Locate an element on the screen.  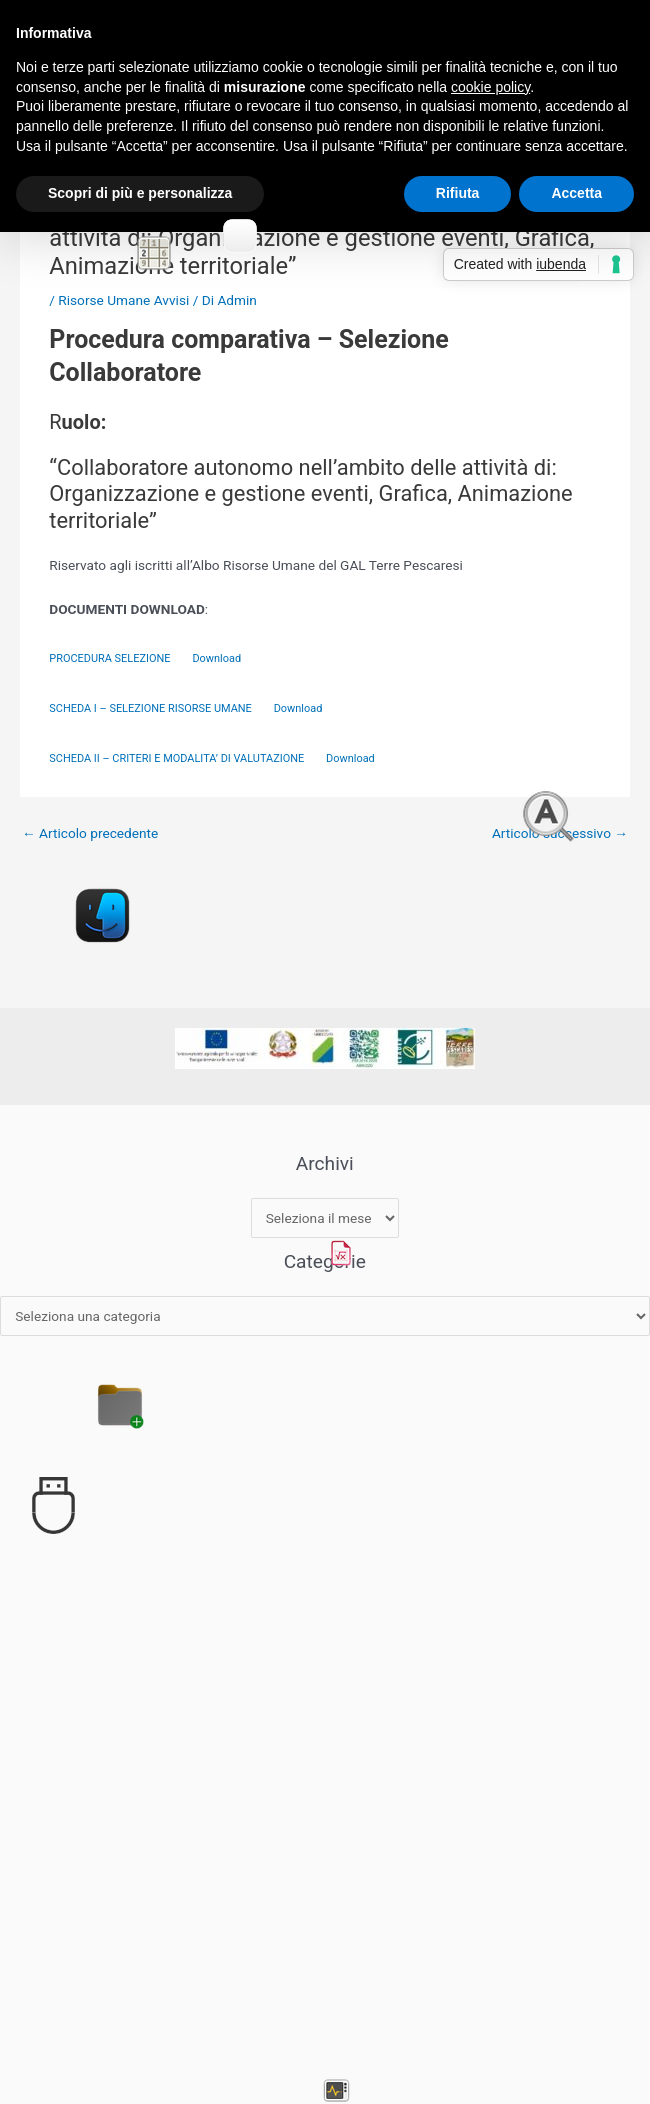
a libreoffice math formula document file is located at coordinates (341, 1253).